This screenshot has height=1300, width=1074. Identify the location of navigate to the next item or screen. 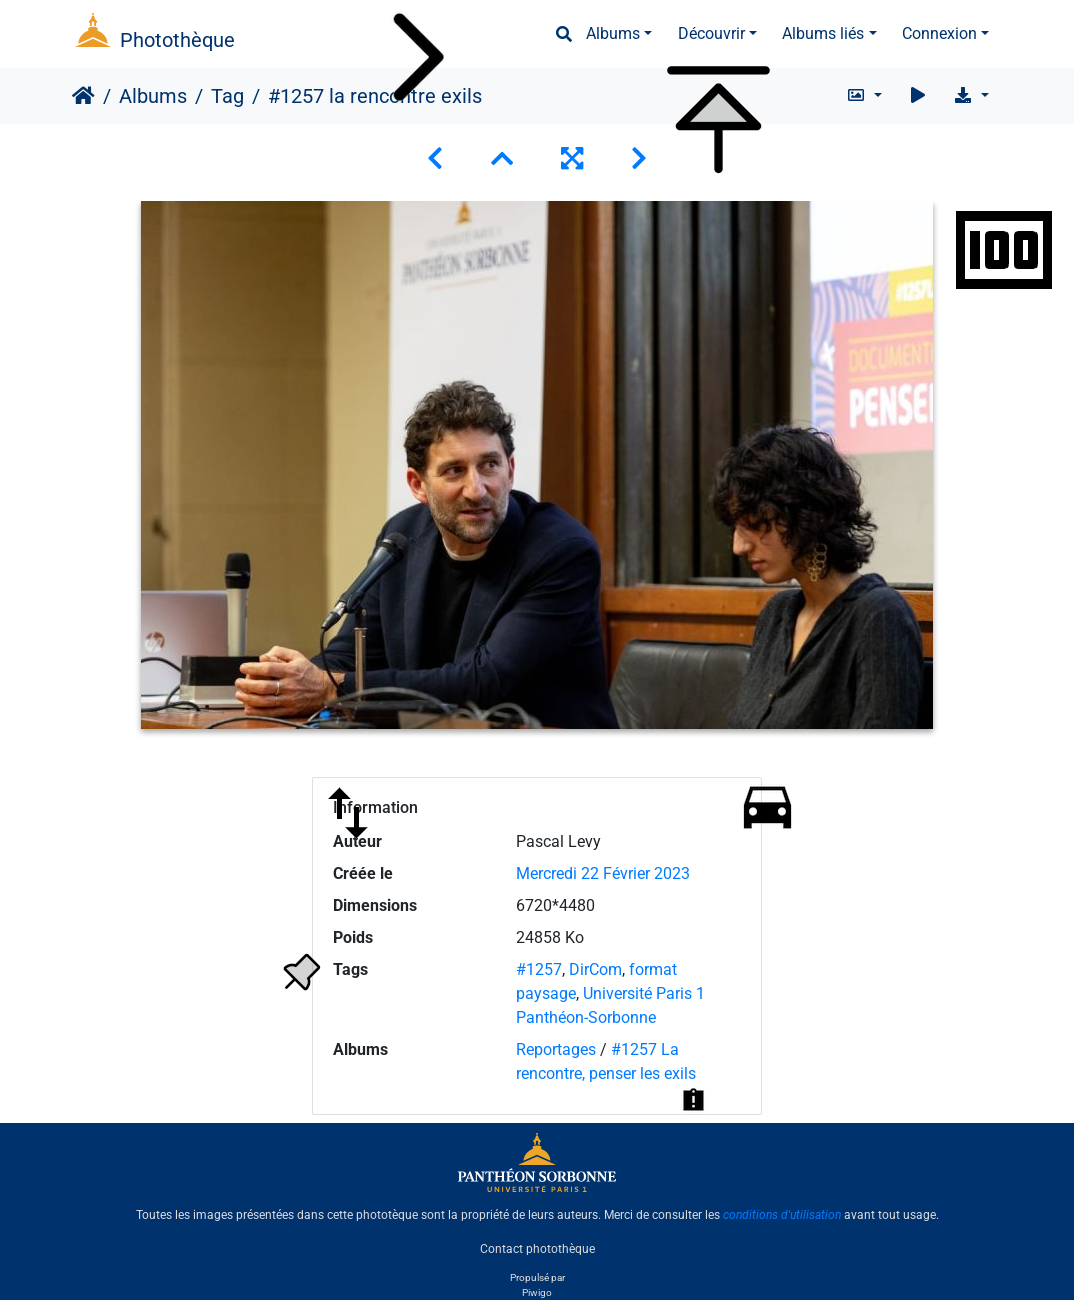
(417, 57).